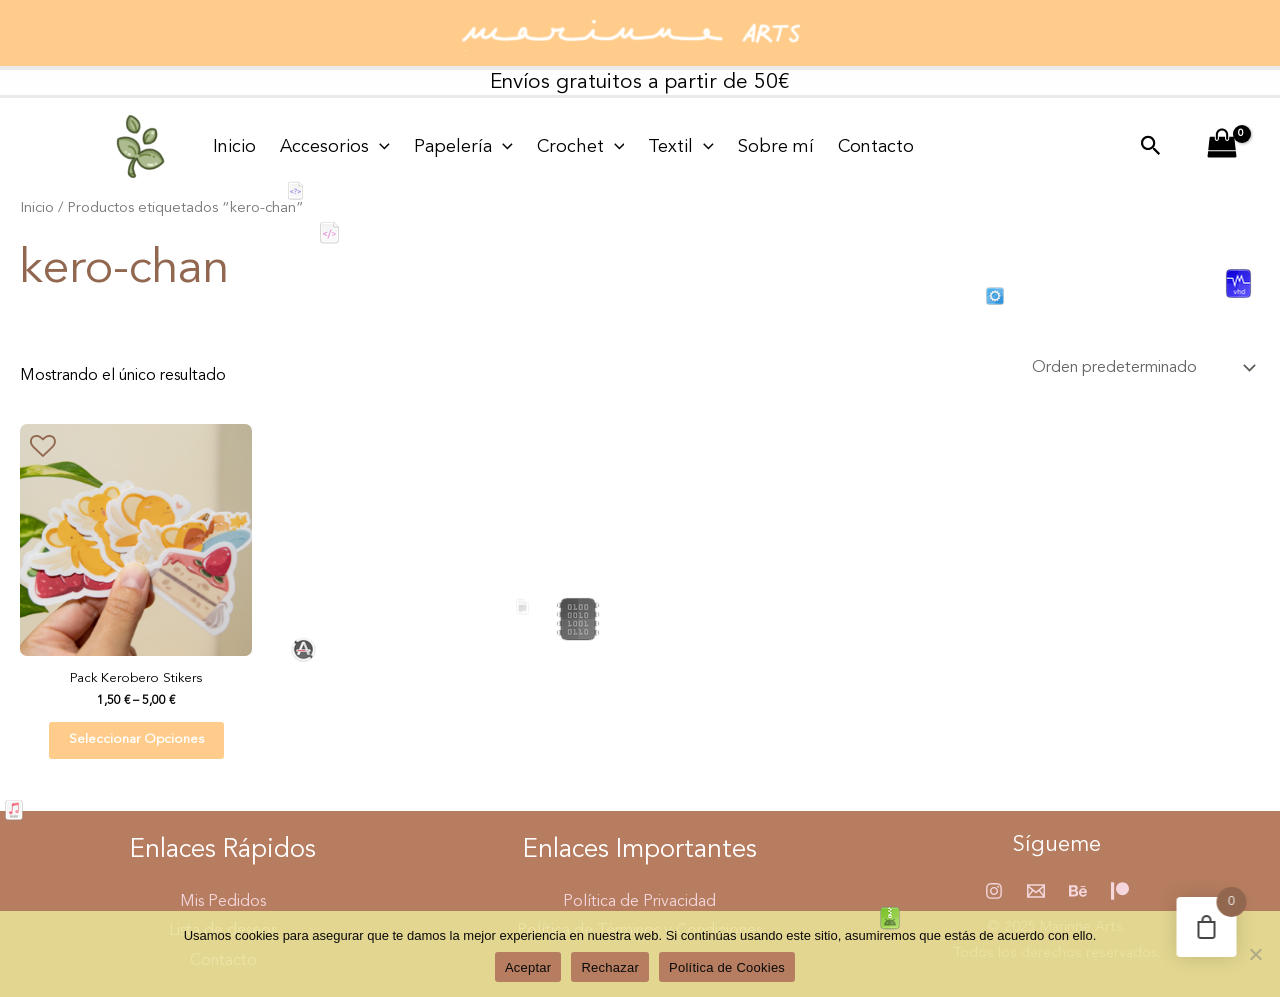 The width and height of the screenshot is (1280, 997). Describe the element at coordinates (1238, 283) in the screenshot. I see `open a VirtualBox virtual hard disk file` at that location.